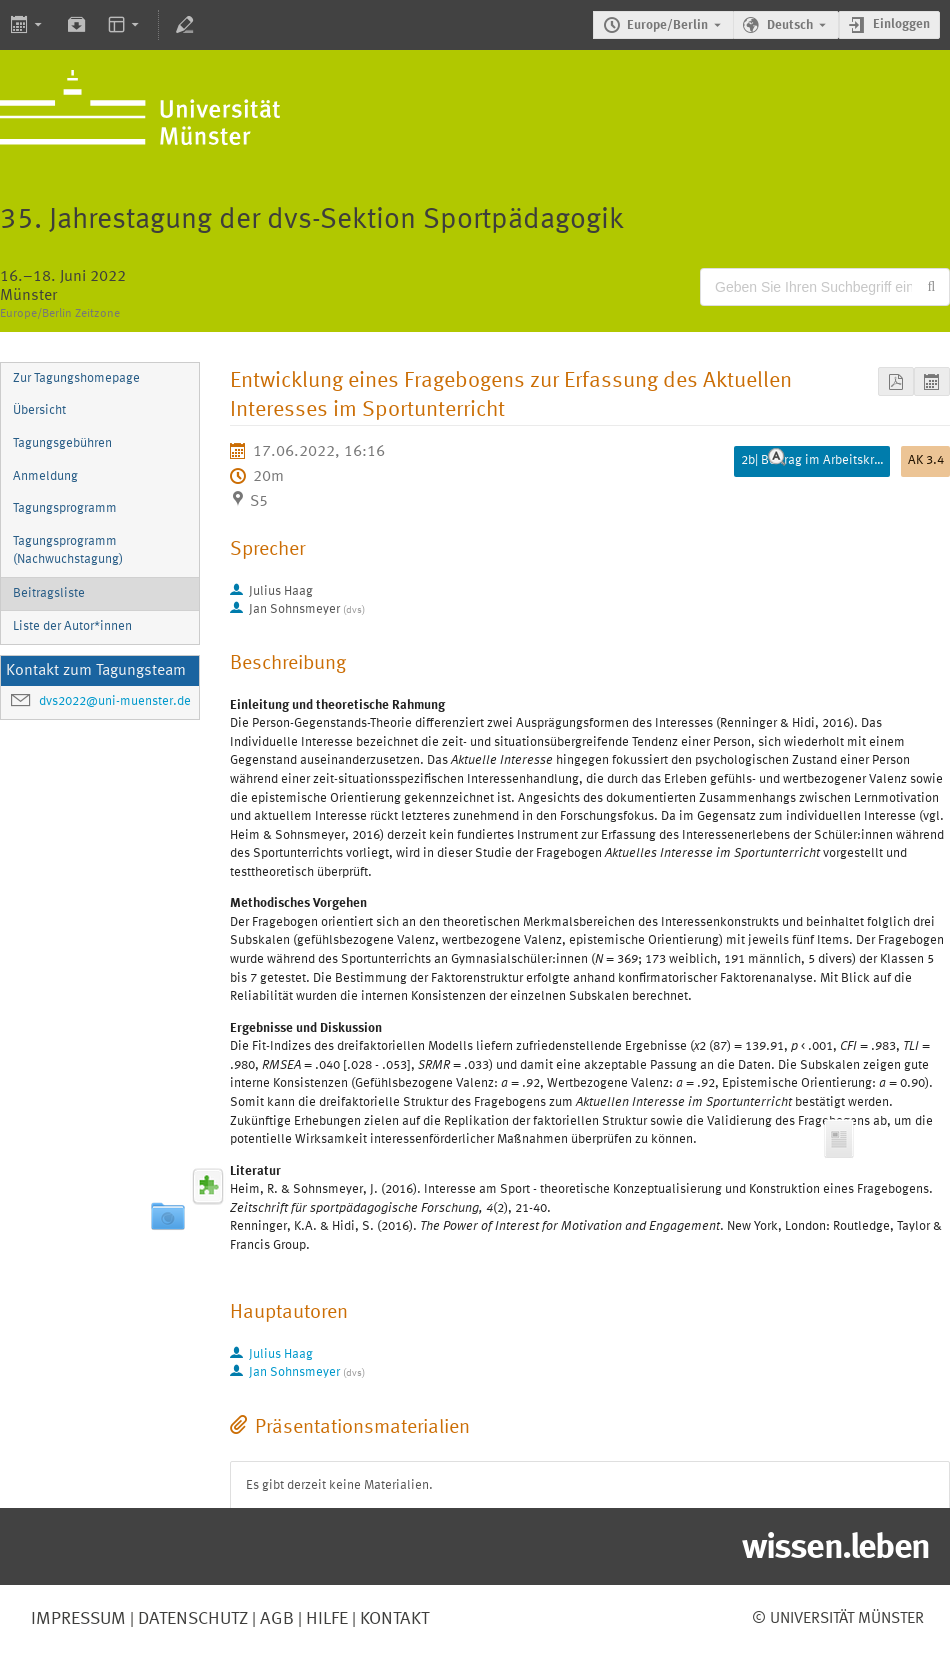  I want to click on install a browser extension or add-on, so click(208, 1186).